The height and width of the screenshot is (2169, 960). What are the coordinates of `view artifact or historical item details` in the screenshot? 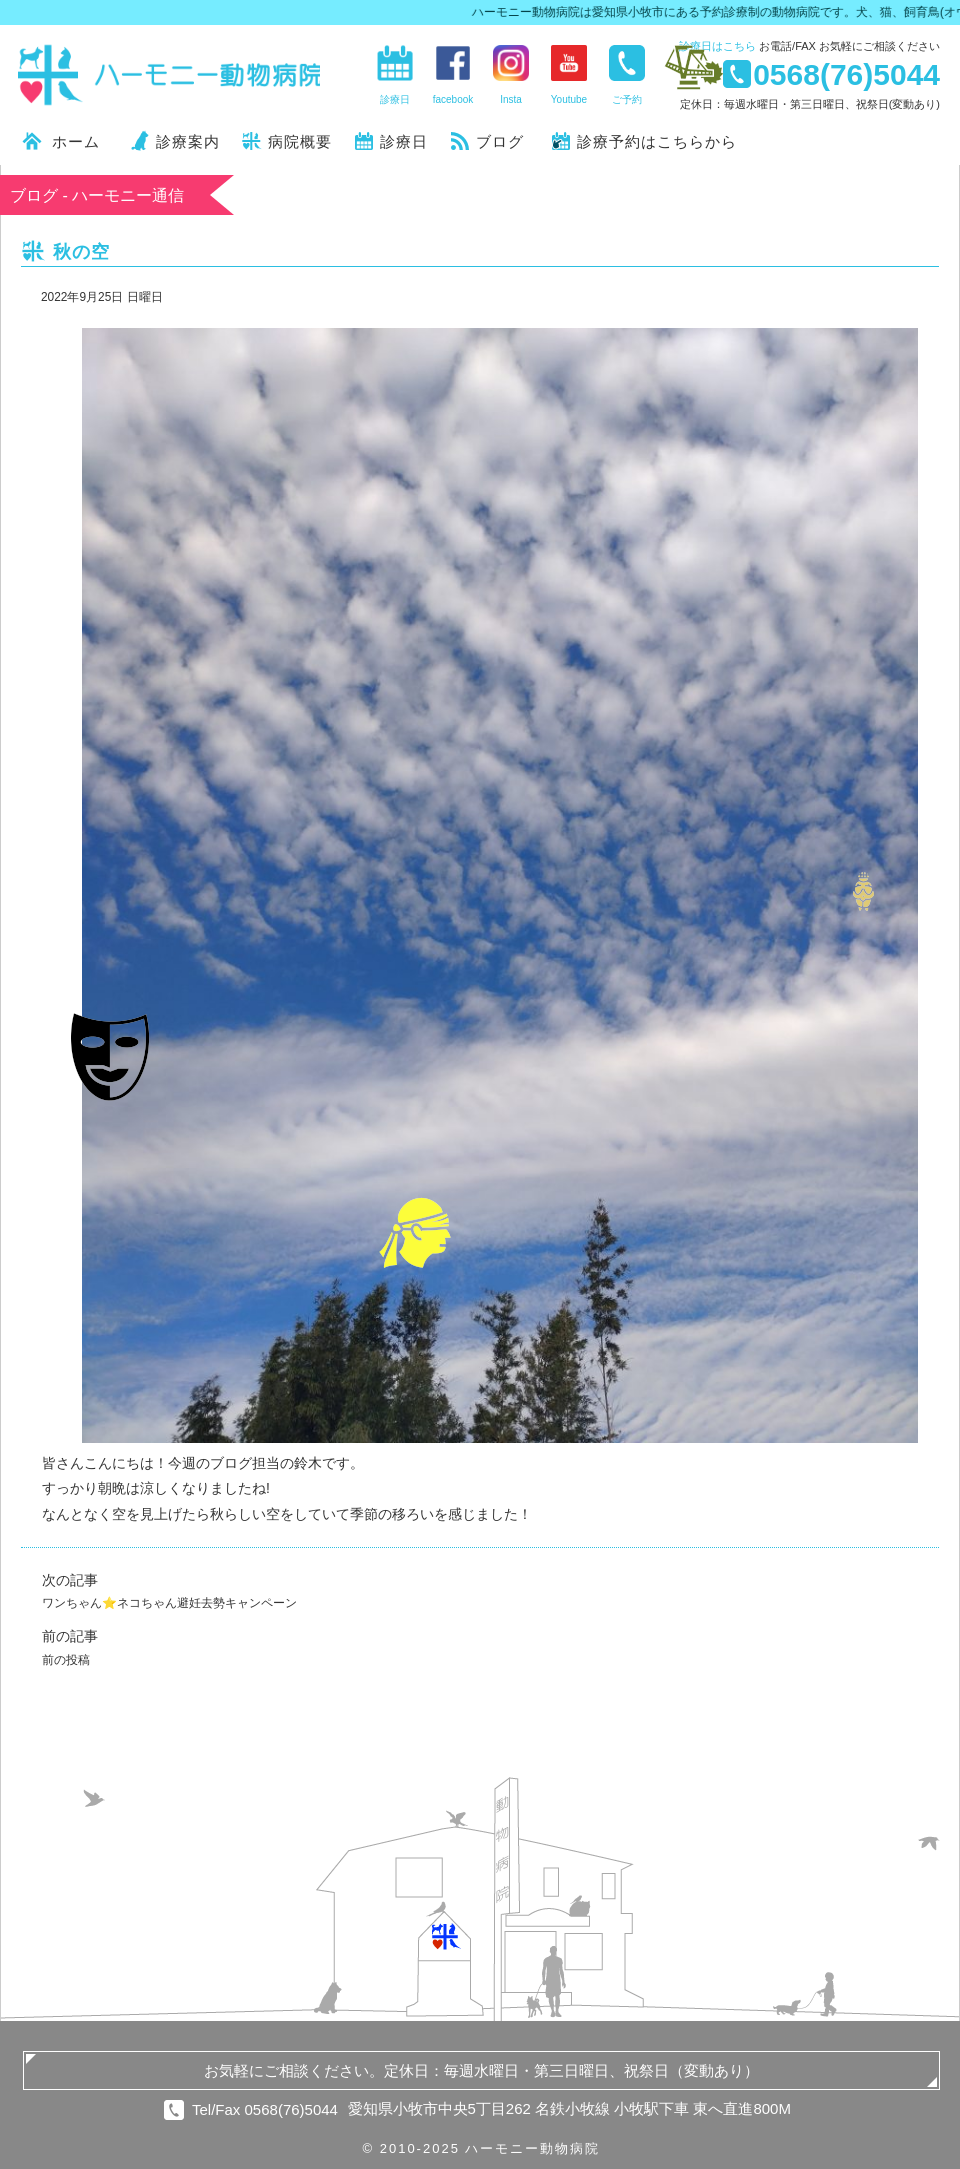 It's located at (863, 891).